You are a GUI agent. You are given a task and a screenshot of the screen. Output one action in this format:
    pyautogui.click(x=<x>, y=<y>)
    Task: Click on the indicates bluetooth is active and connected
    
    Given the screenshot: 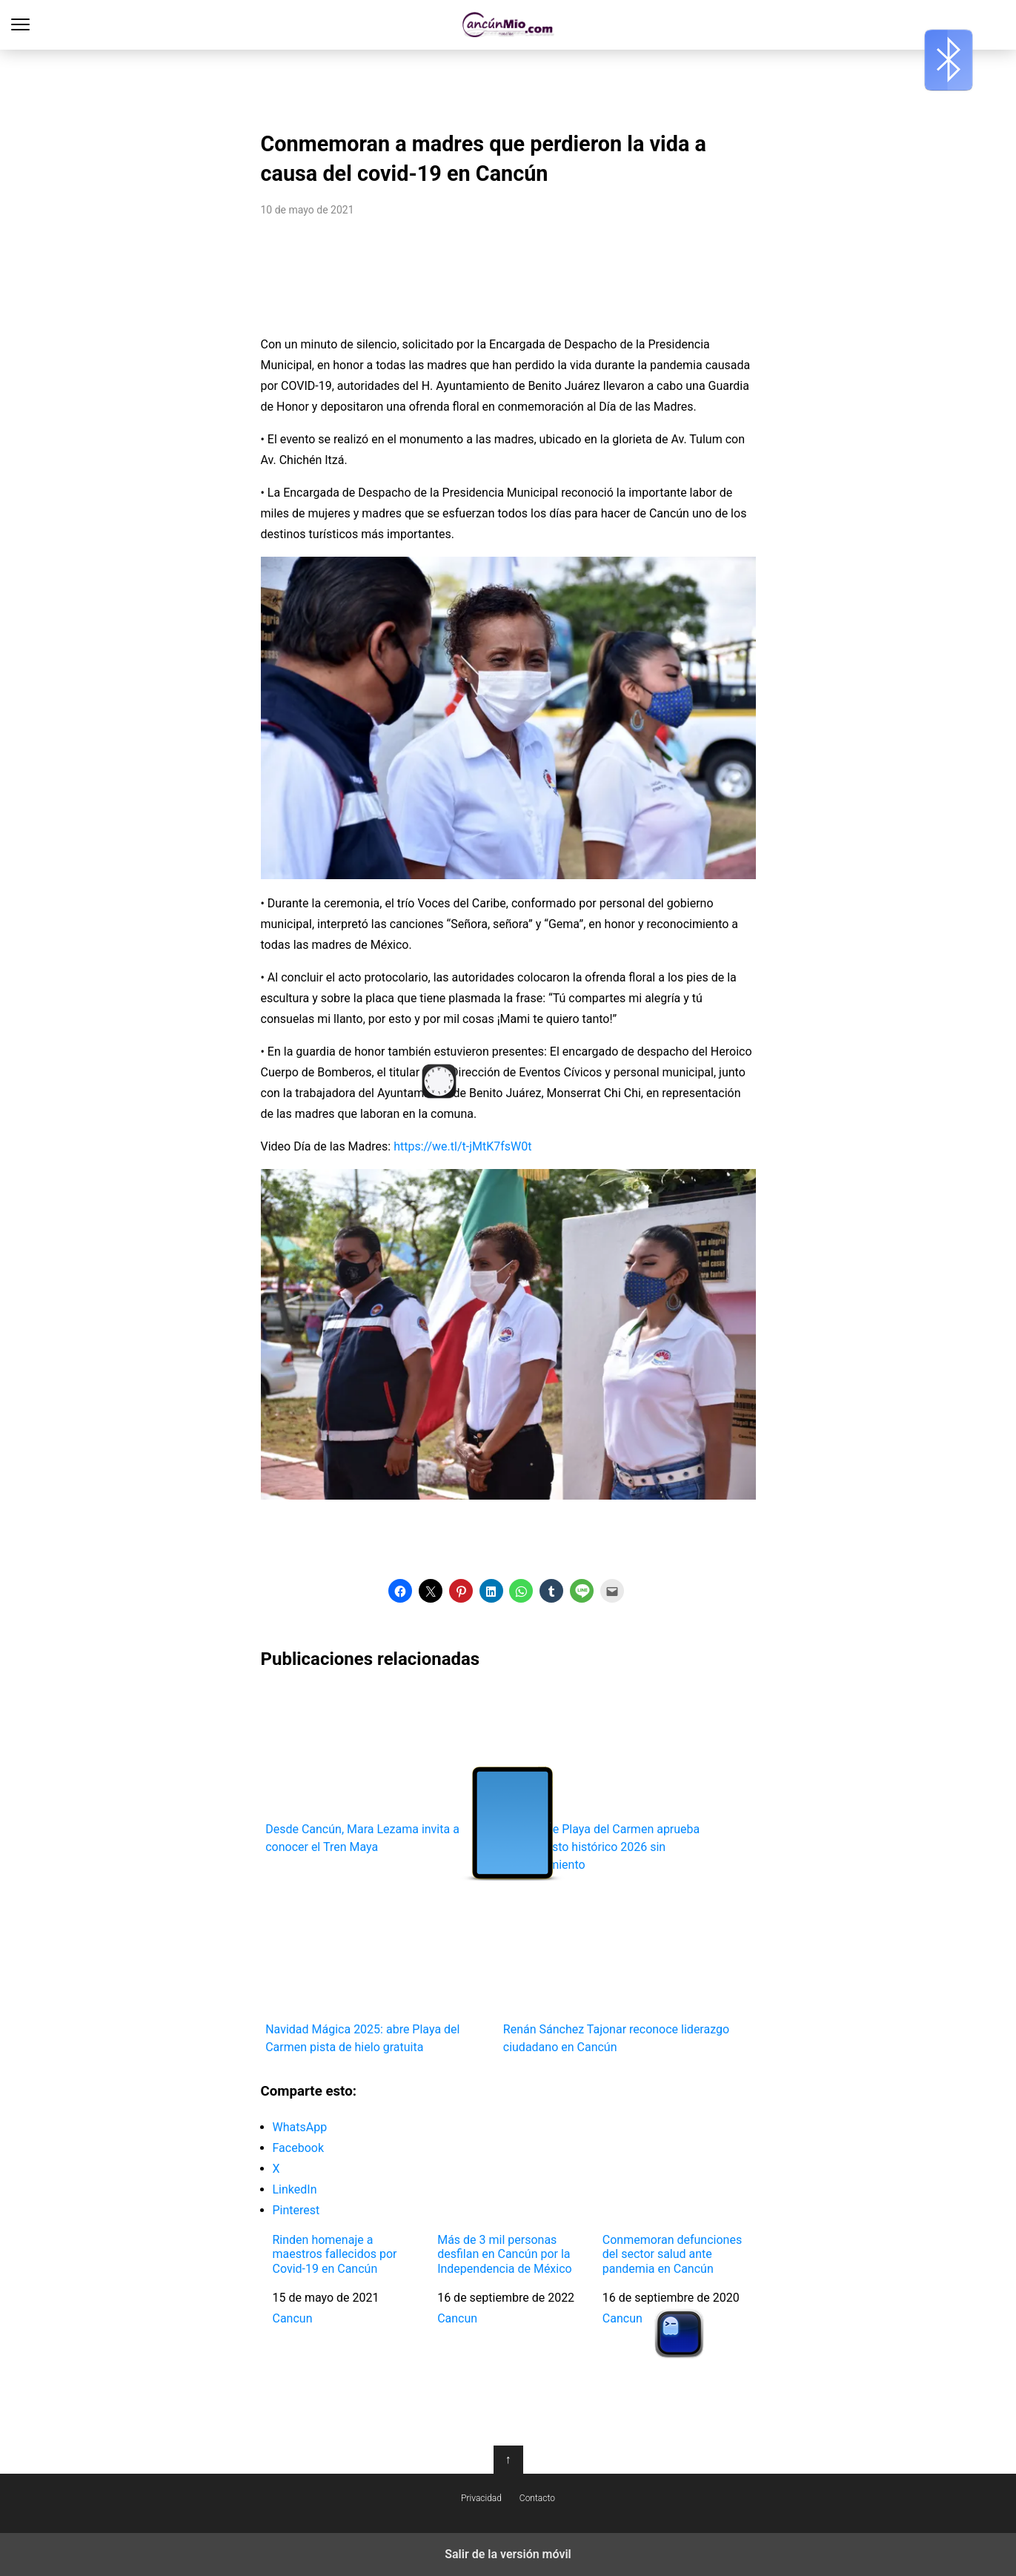 What is the action you would take?
    pyautogui.click(x=949, y=60)
    